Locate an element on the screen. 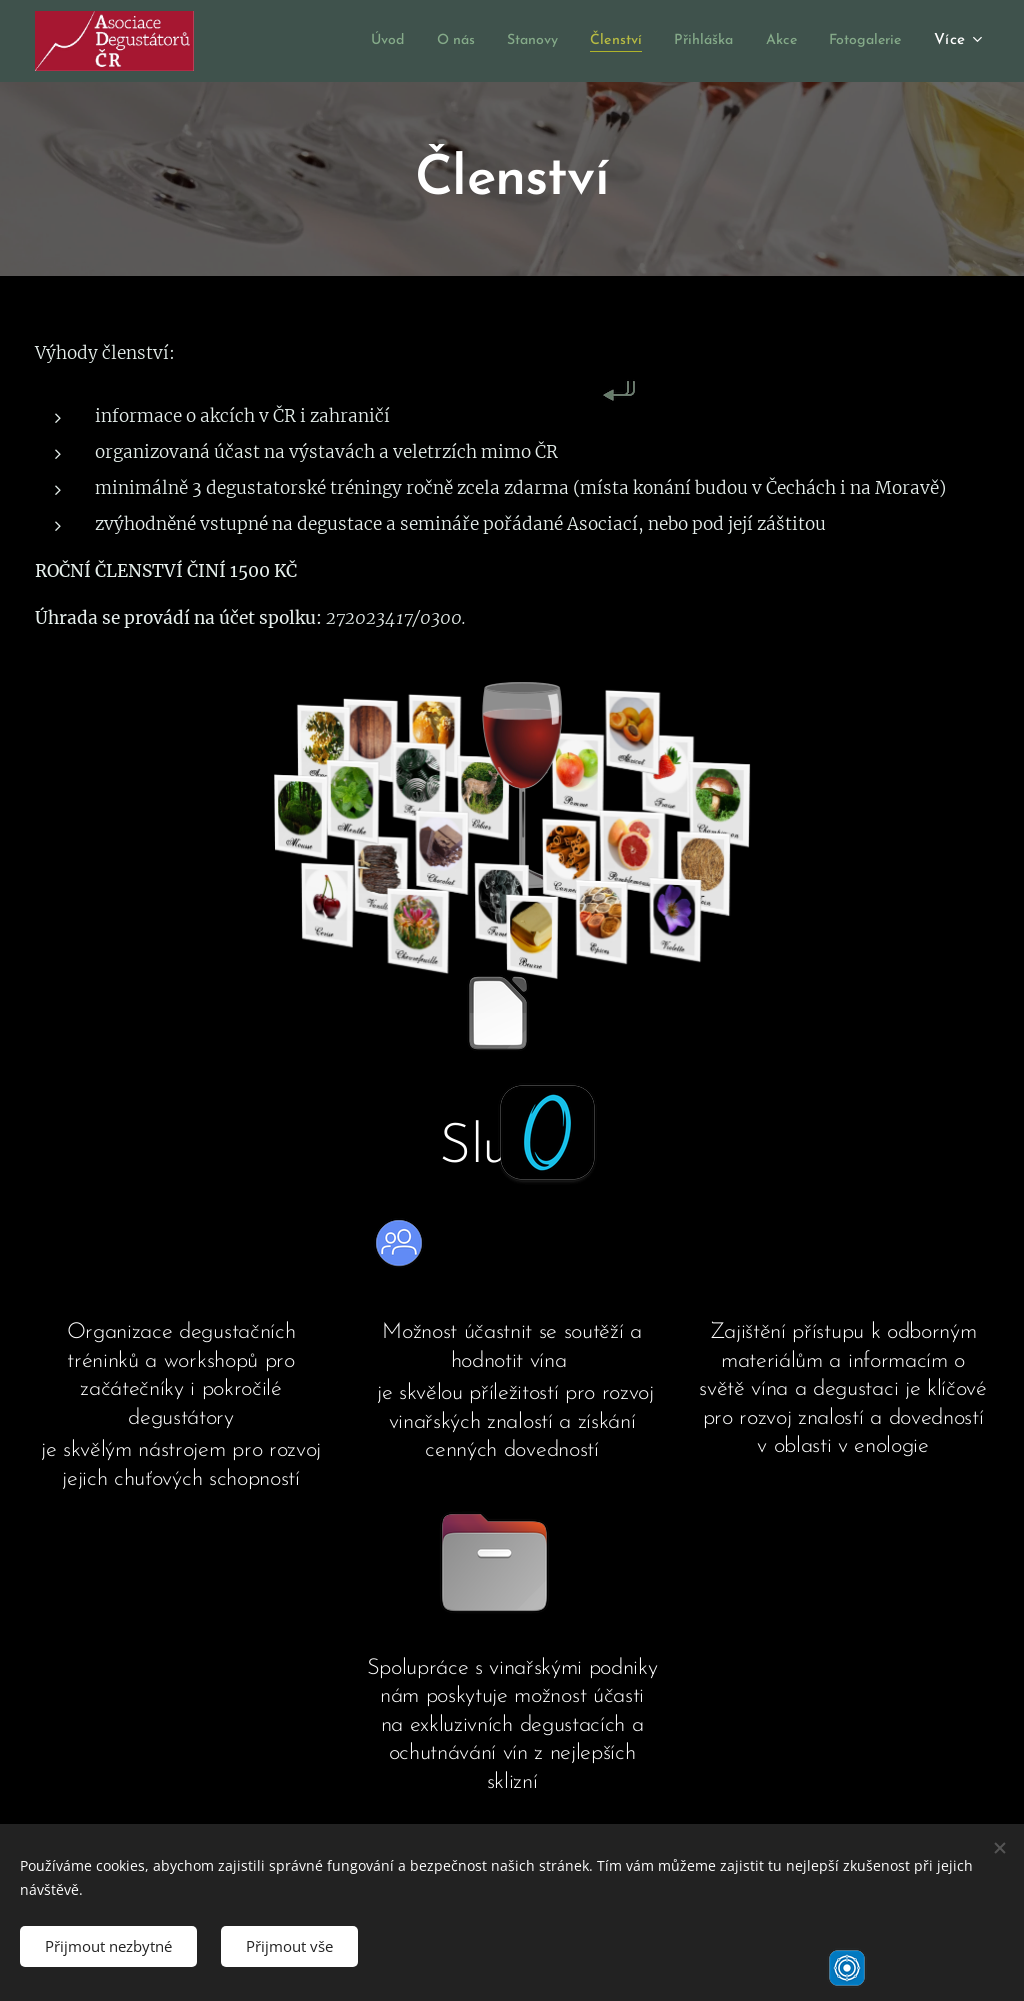 Image resolution: width=1024 pixels, height=2001 pixels. open libreoffice start center is located at coordinates (498, 1013).